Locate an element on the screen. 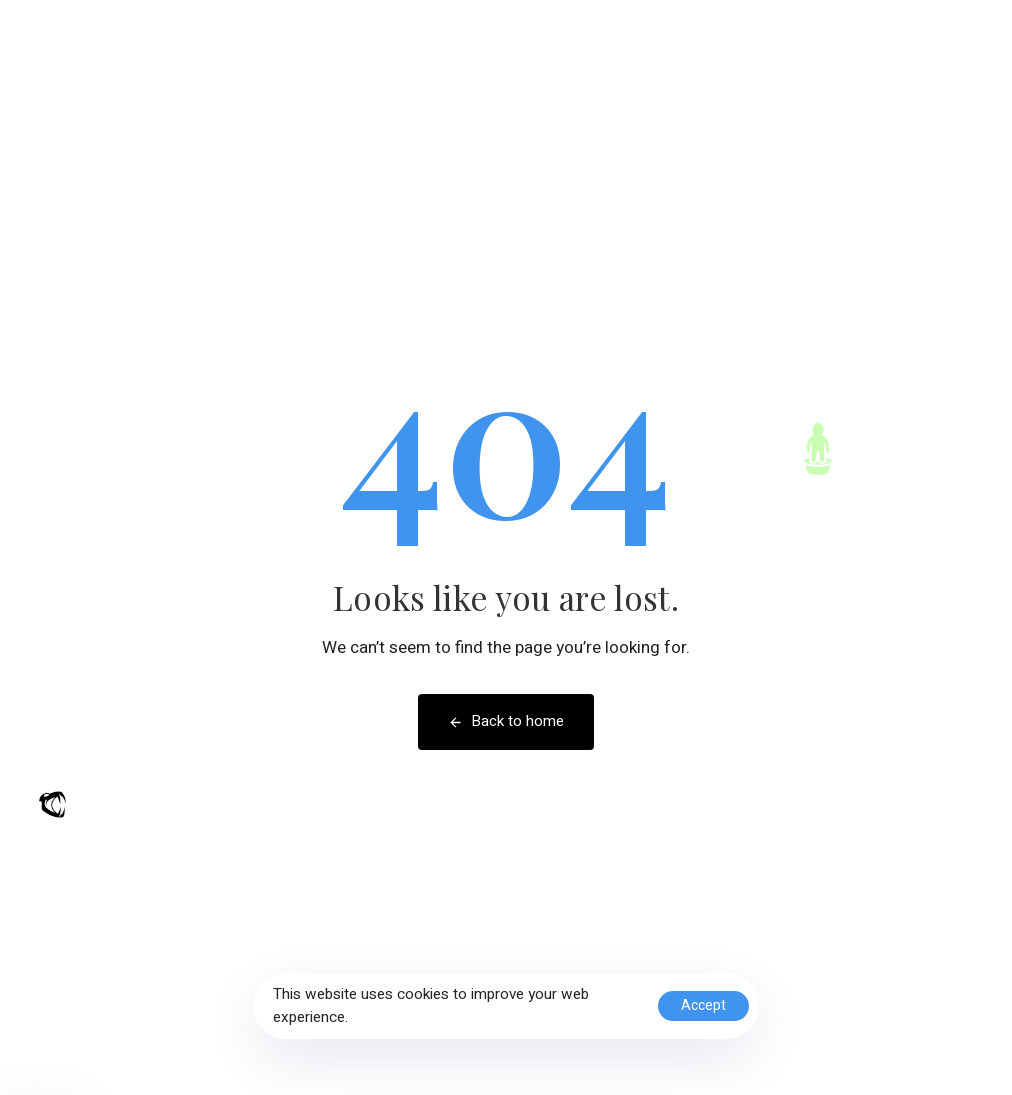 This screenshot has width=1012, height=1095. indicates a beast or creature type in a game interface is located at coordinates (52, 804).